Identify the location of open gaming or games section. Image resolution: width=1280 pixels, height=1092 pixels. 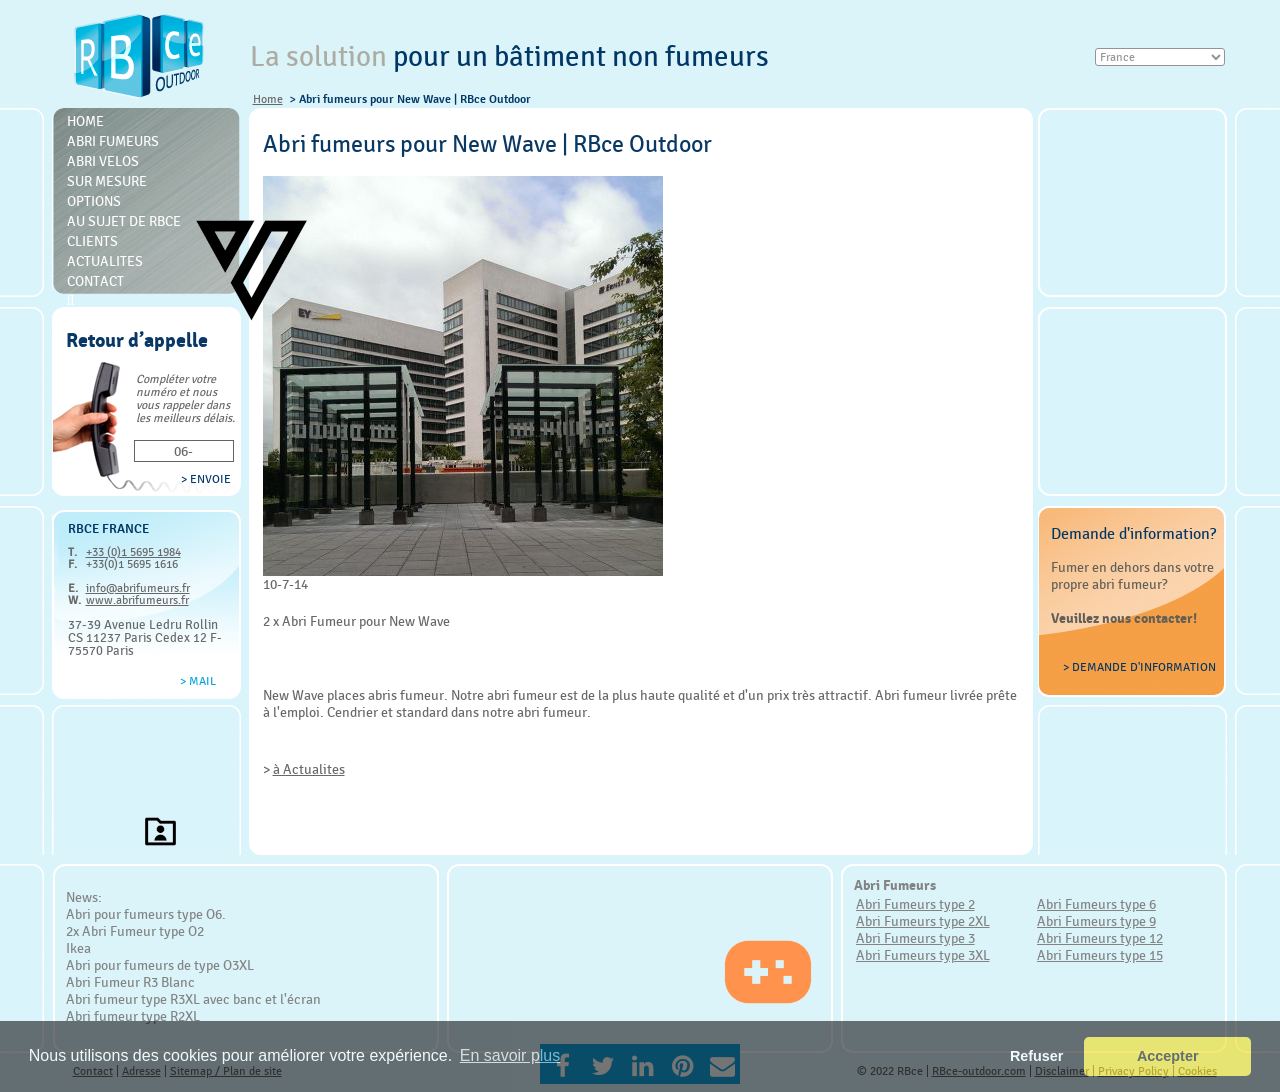
(768, 972).